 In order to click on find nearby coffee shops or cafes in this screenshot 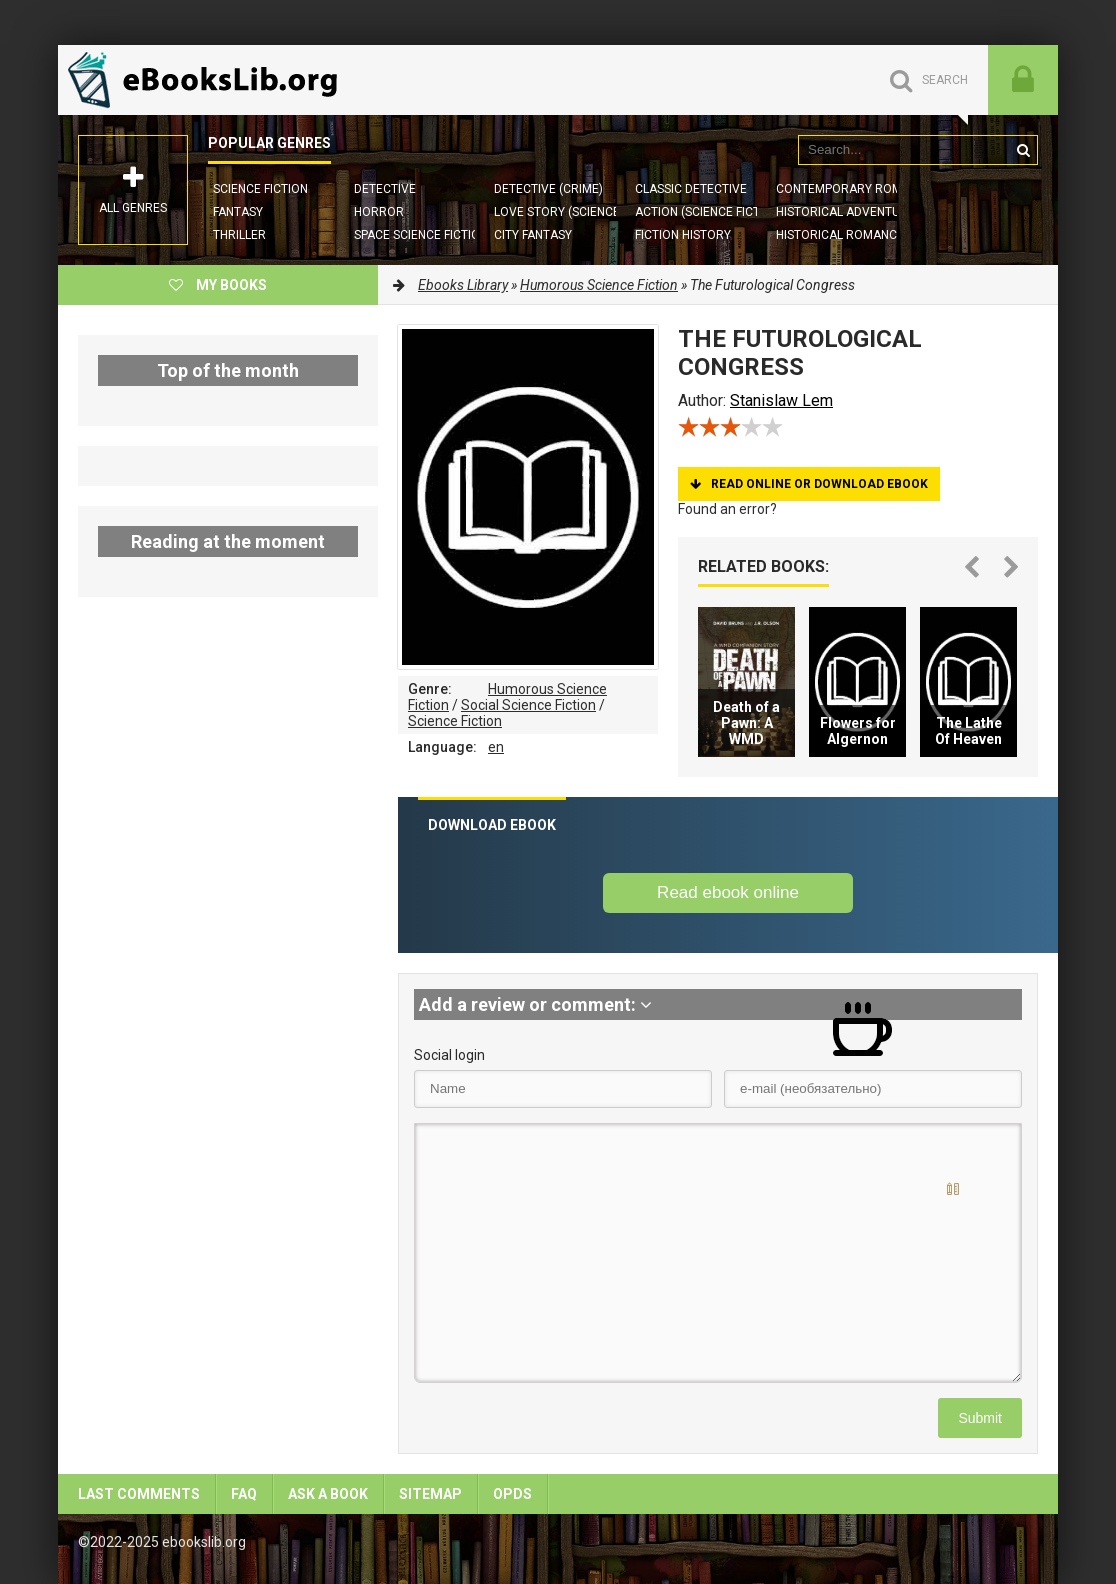, I will do `click(860, 1031)`.